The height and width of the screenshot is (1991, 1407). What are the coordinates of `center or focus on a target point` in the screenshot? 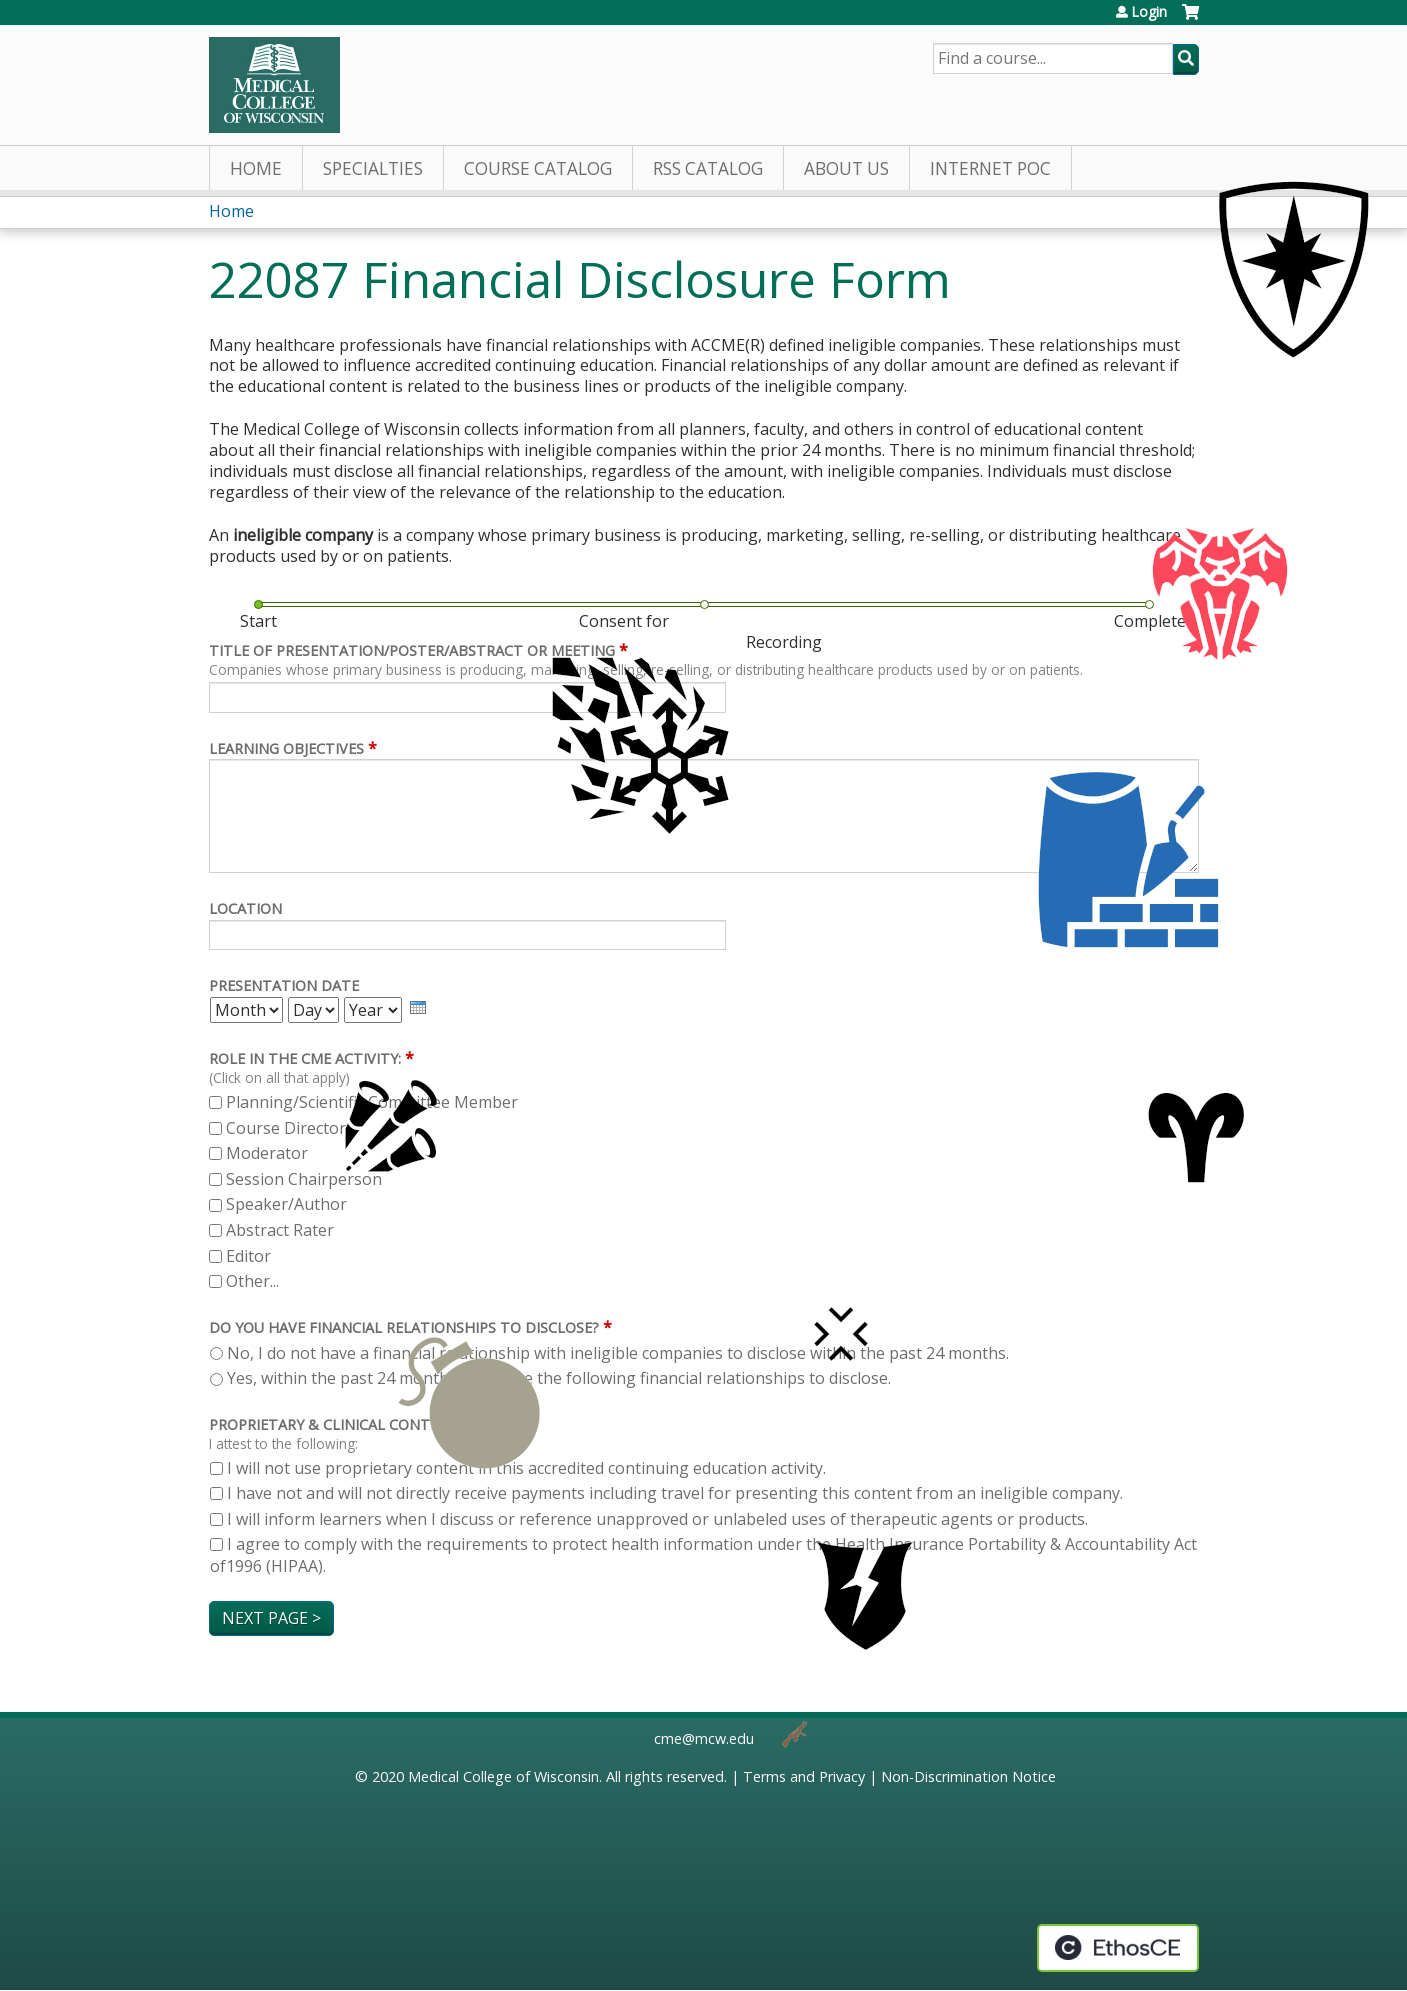 It's located at (841, 1334).